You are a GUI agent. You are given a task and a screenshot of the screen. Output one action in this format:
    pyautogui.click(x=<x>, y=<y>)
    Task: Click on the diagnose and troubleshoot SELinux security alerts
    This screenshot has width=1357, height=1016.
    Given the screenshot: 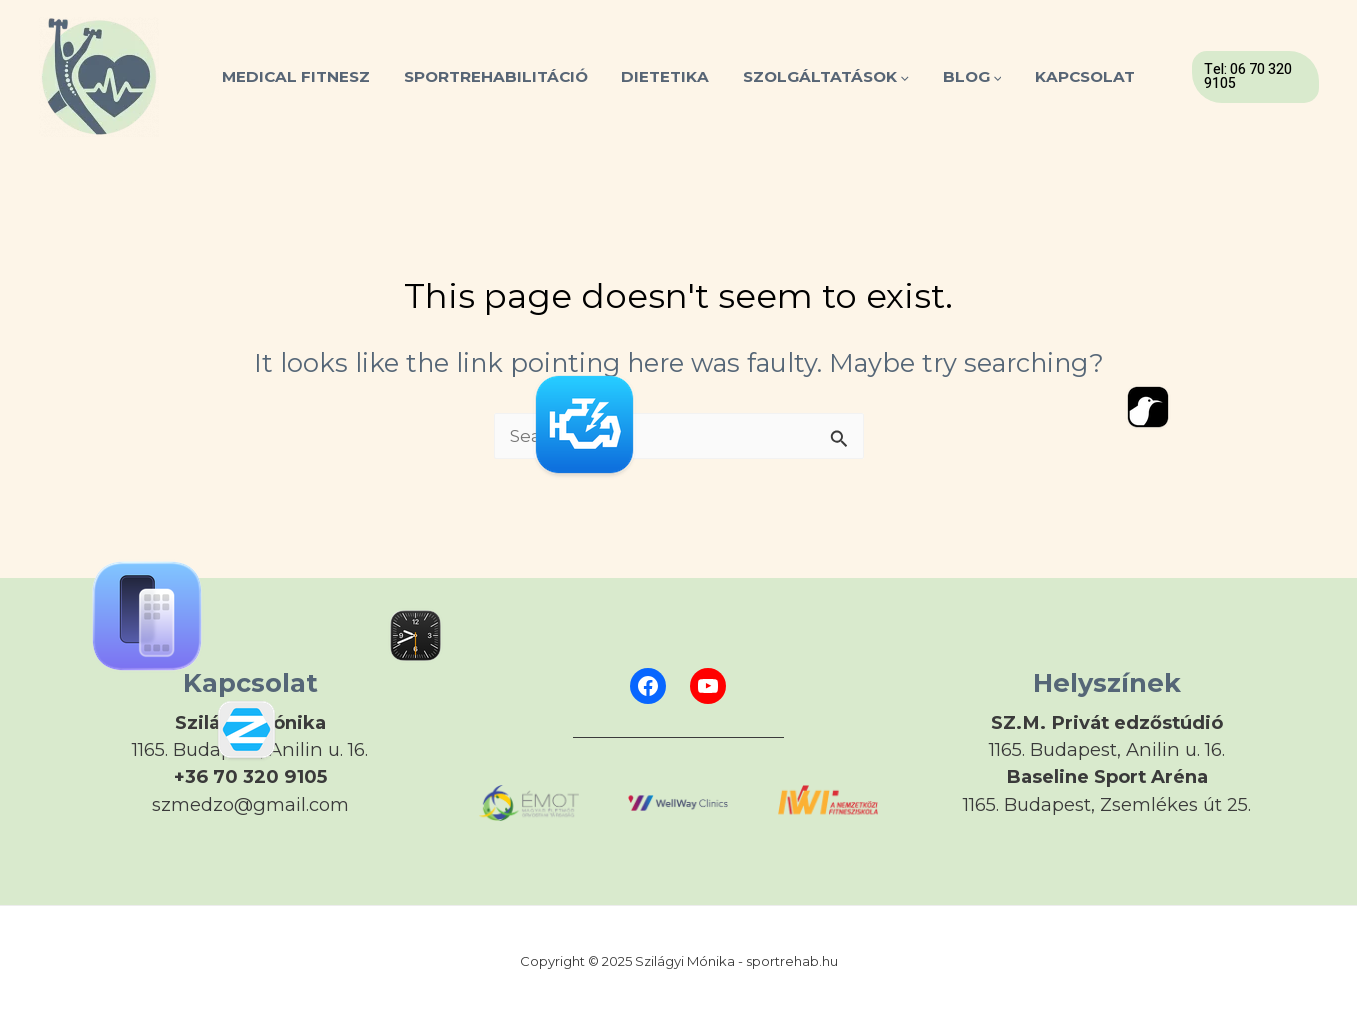 What is the action you would take?
    pyautogui.click(x=584, y=424)
    